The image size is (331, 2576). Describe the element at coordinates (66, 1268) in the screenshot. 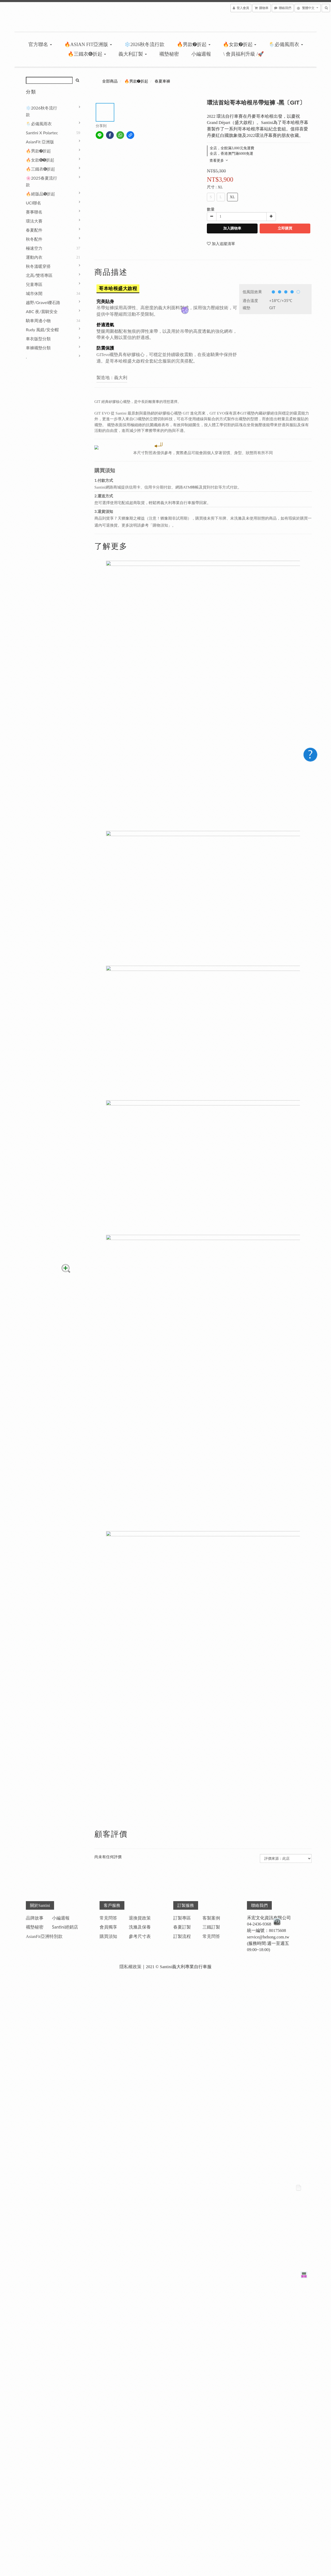

I see `zoom in on file or document content` at that location.